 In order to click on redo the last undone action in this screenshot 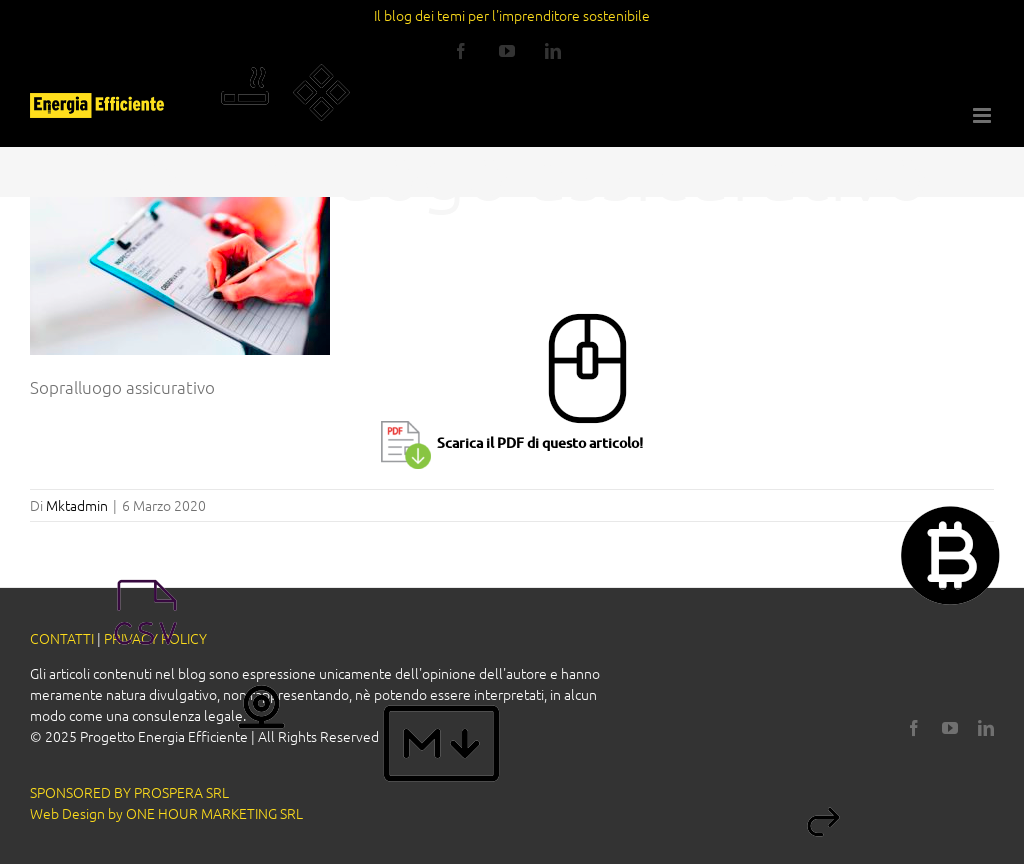, I will do `click(823, 822)`.